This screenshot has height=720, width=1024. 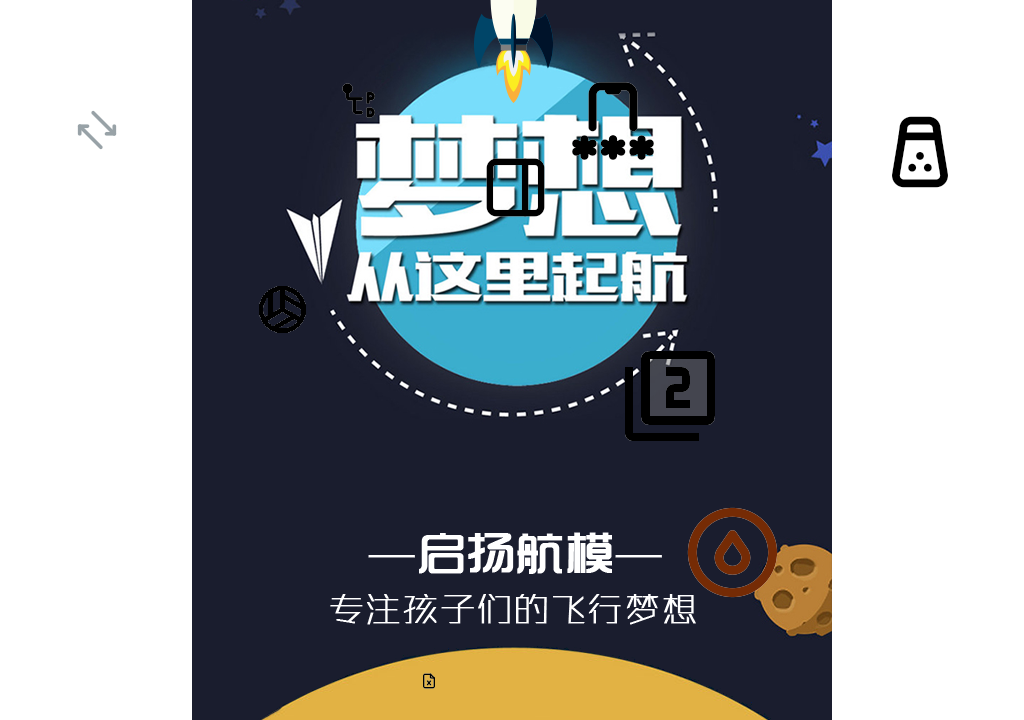 What do you see at coordinates (670, 396) in the screenshot?
I see `indicates 2 items selected or stacked` at bounding box center [670, 396].